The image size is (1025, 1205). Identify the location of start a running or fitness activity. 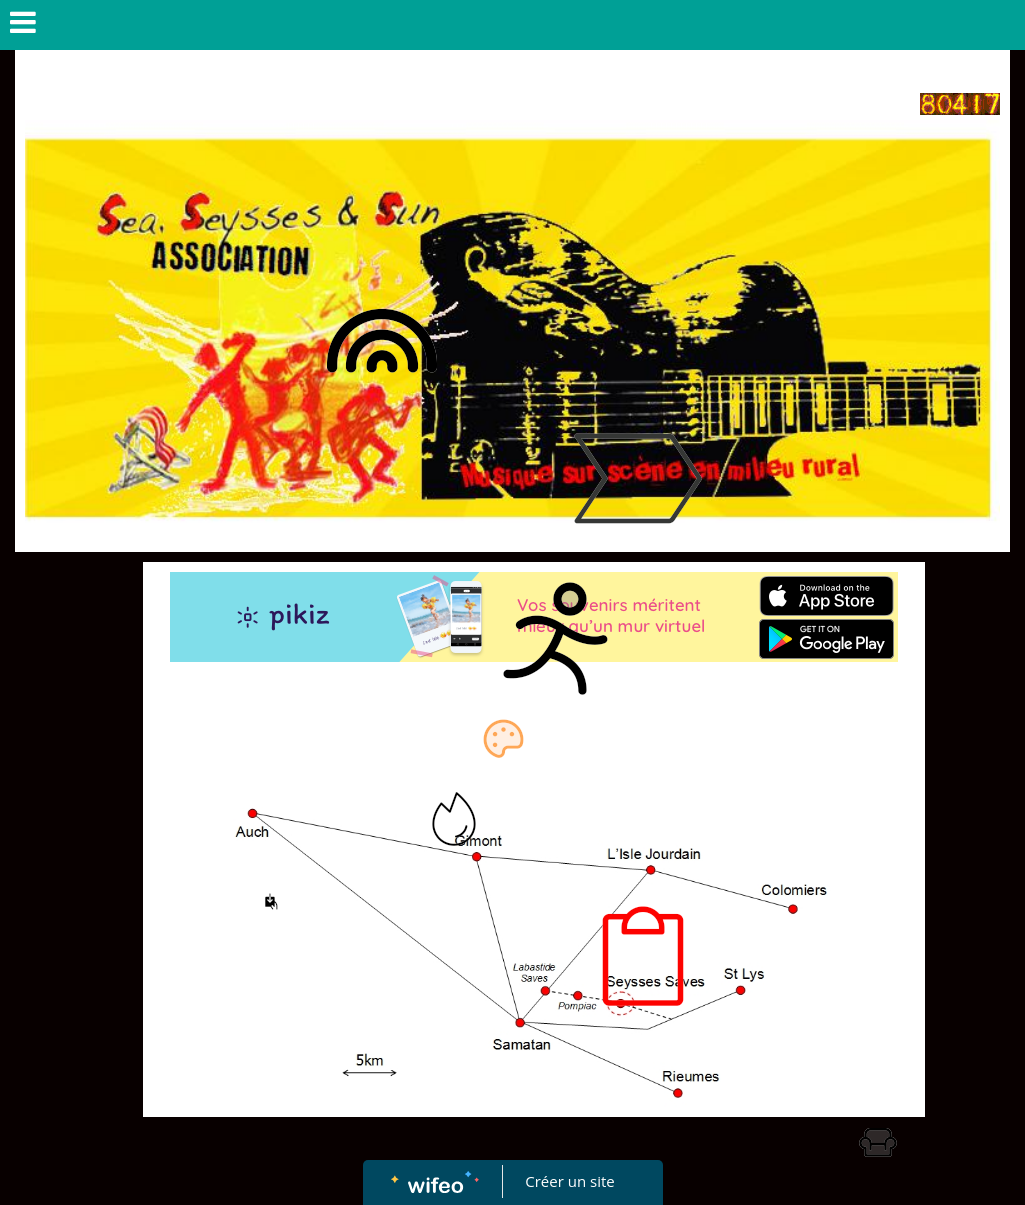
(557, 636).